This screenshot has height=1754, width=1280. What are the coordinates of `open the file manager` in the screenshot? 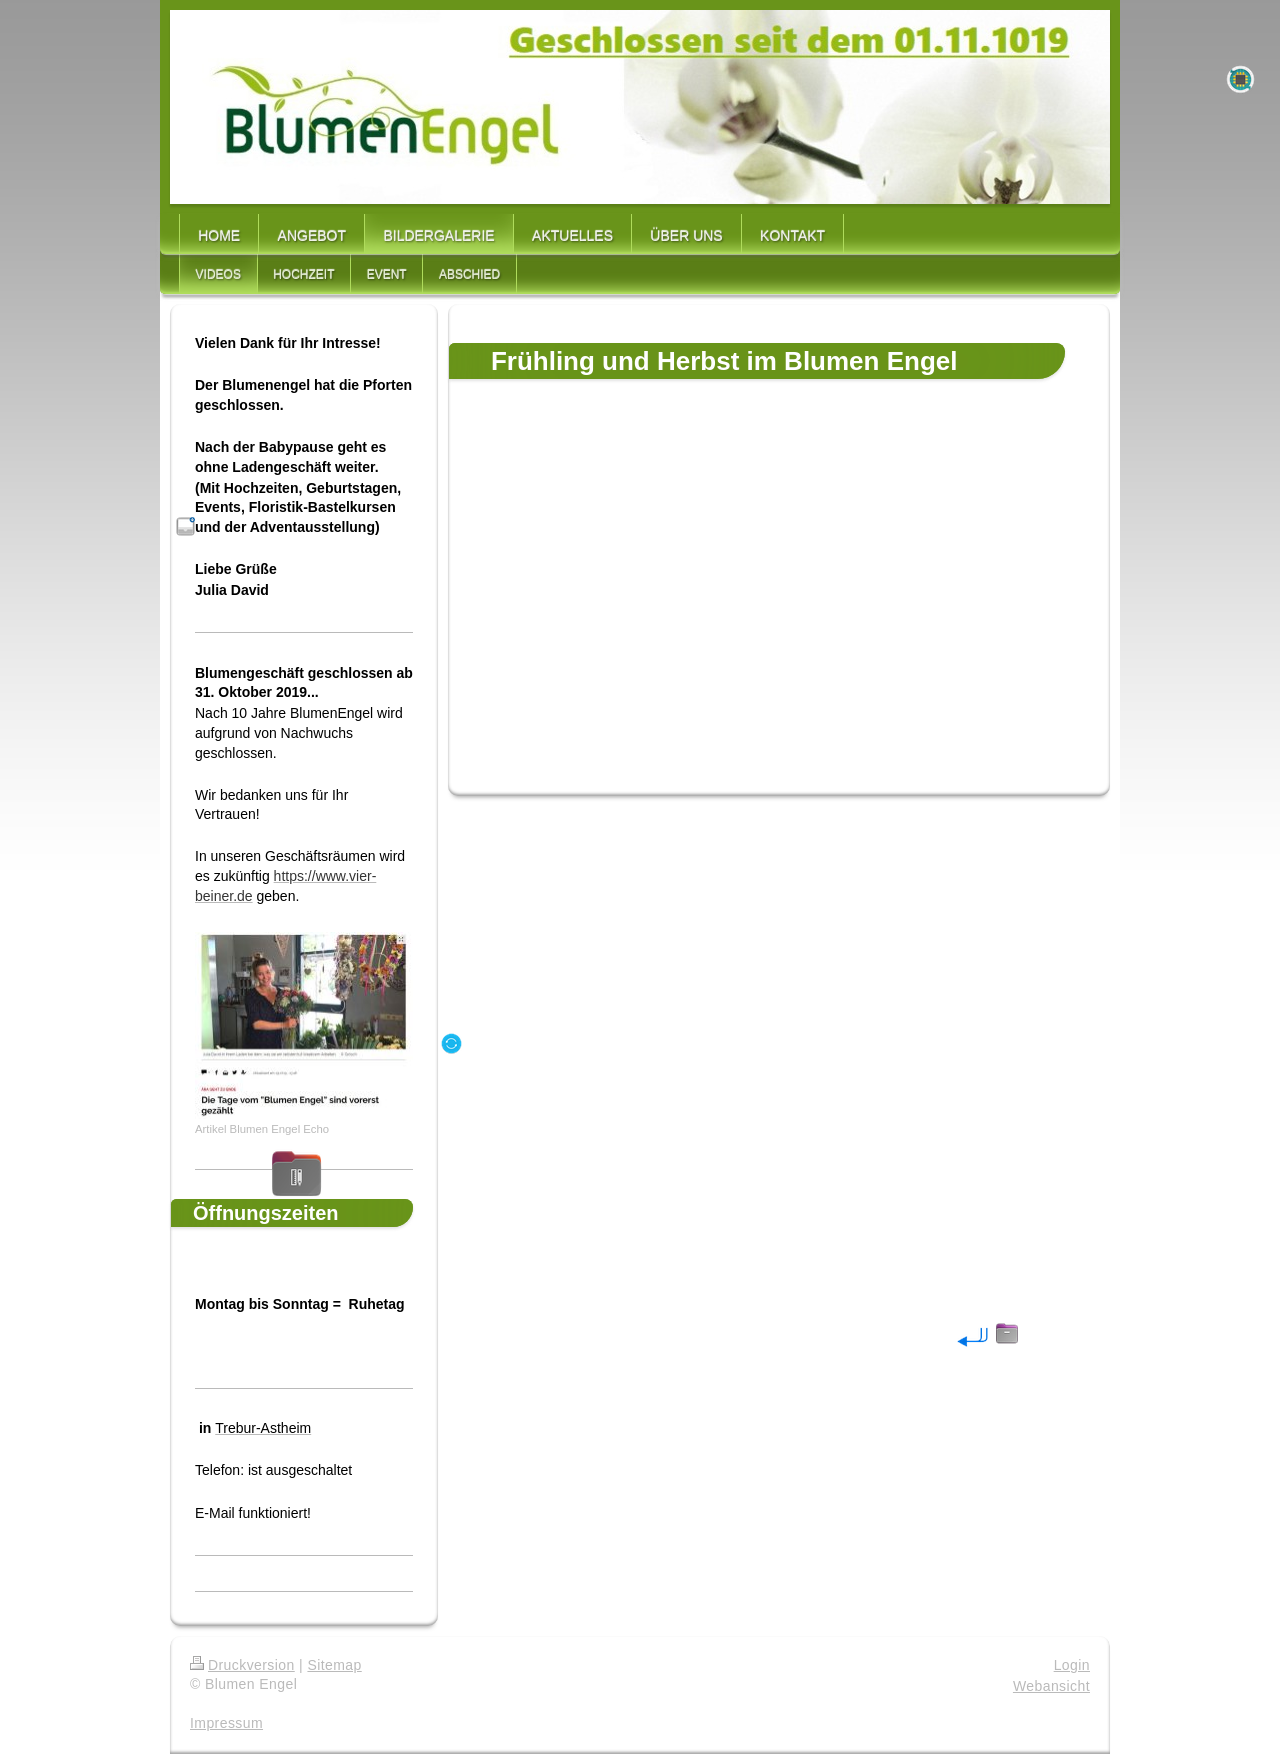 It's located at (1007, 1333).